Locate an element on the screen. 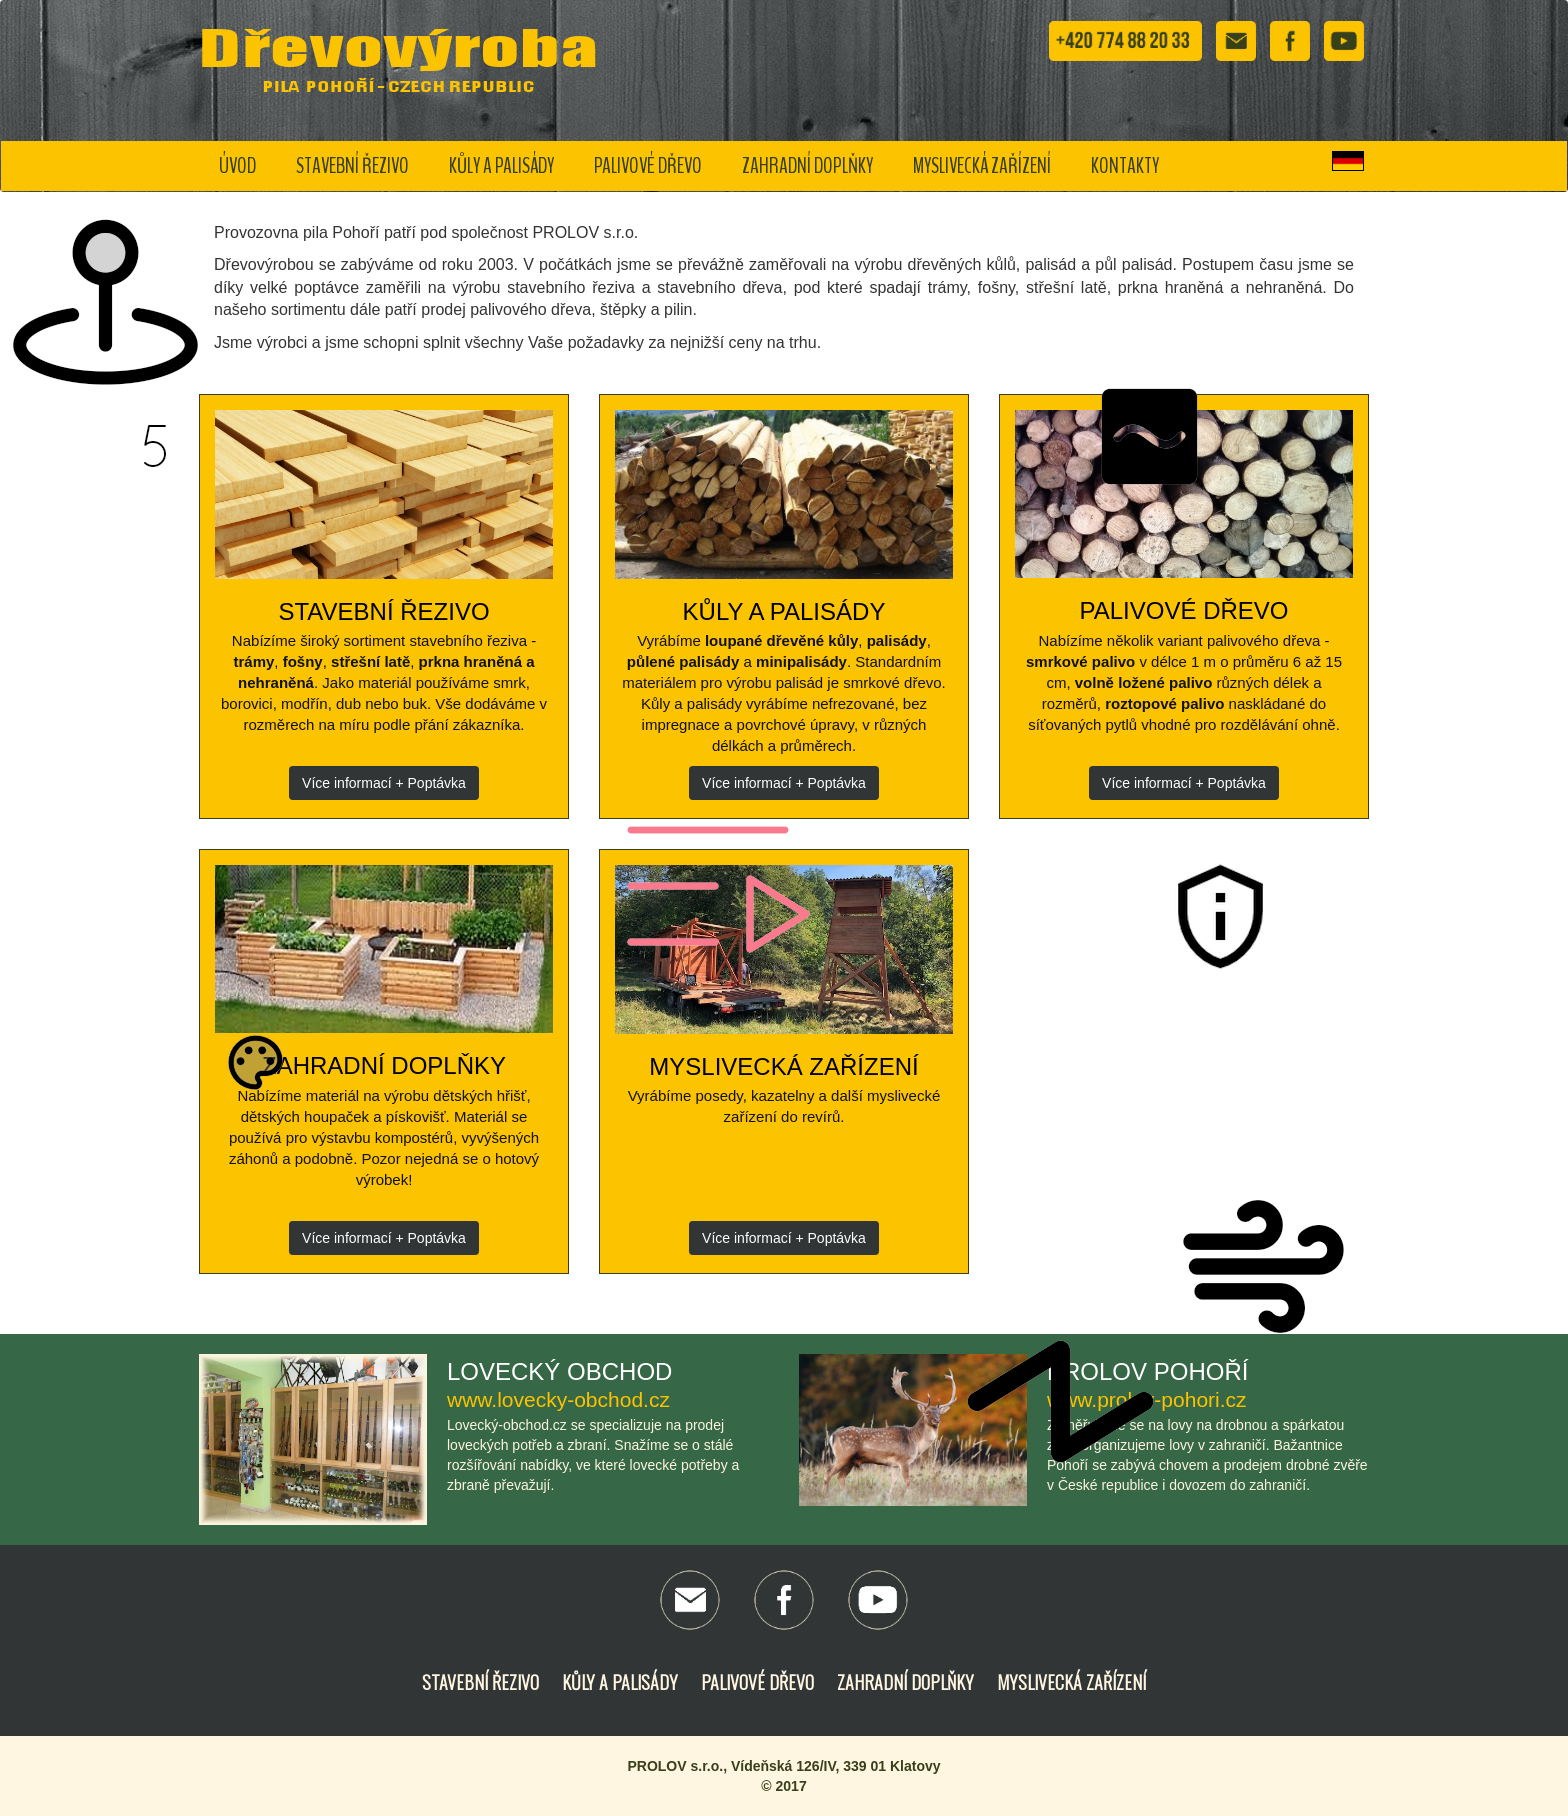 The image size is (1568, 1816). access color or theme customization options is located at coordinates (255, 1062).